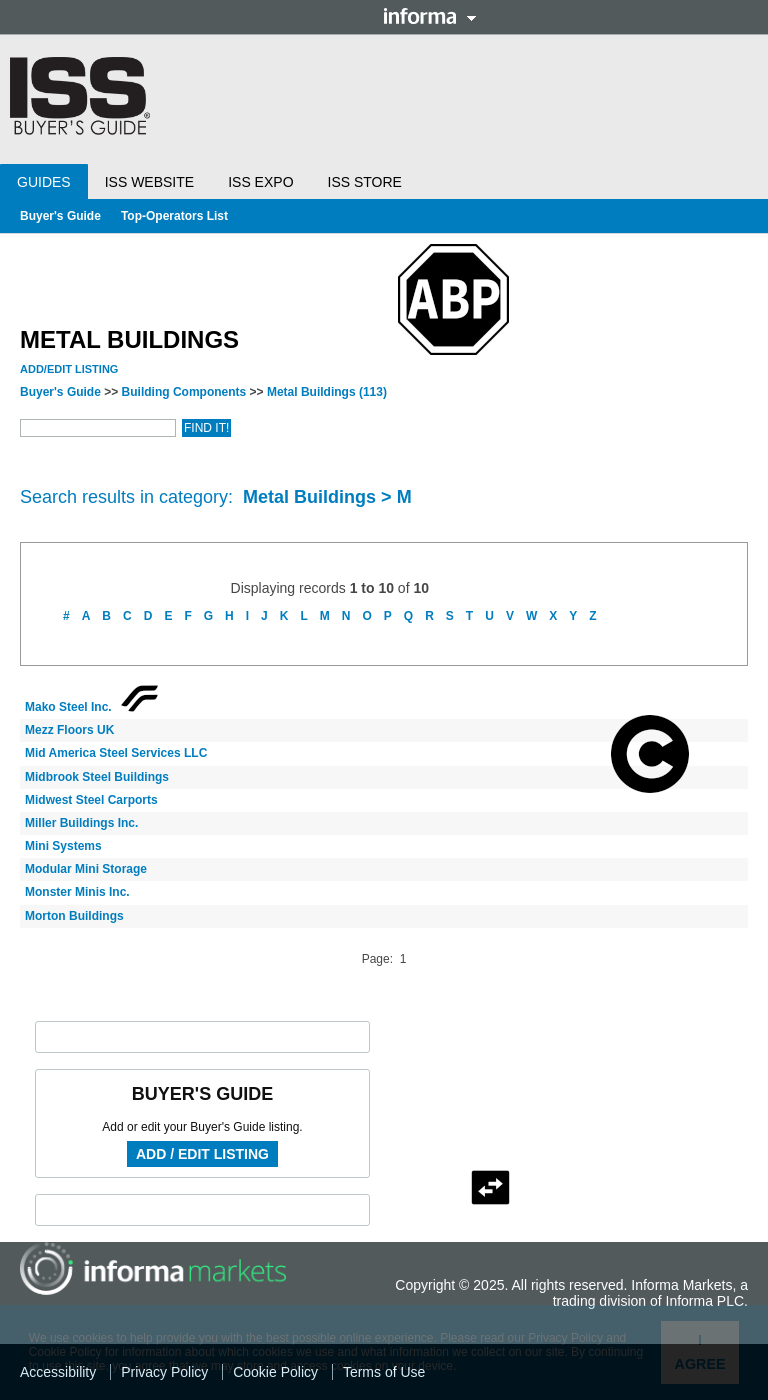 This screenshot has width=768, height=1400. I want to click on swap or exchange currencies, so click(490, 1187).